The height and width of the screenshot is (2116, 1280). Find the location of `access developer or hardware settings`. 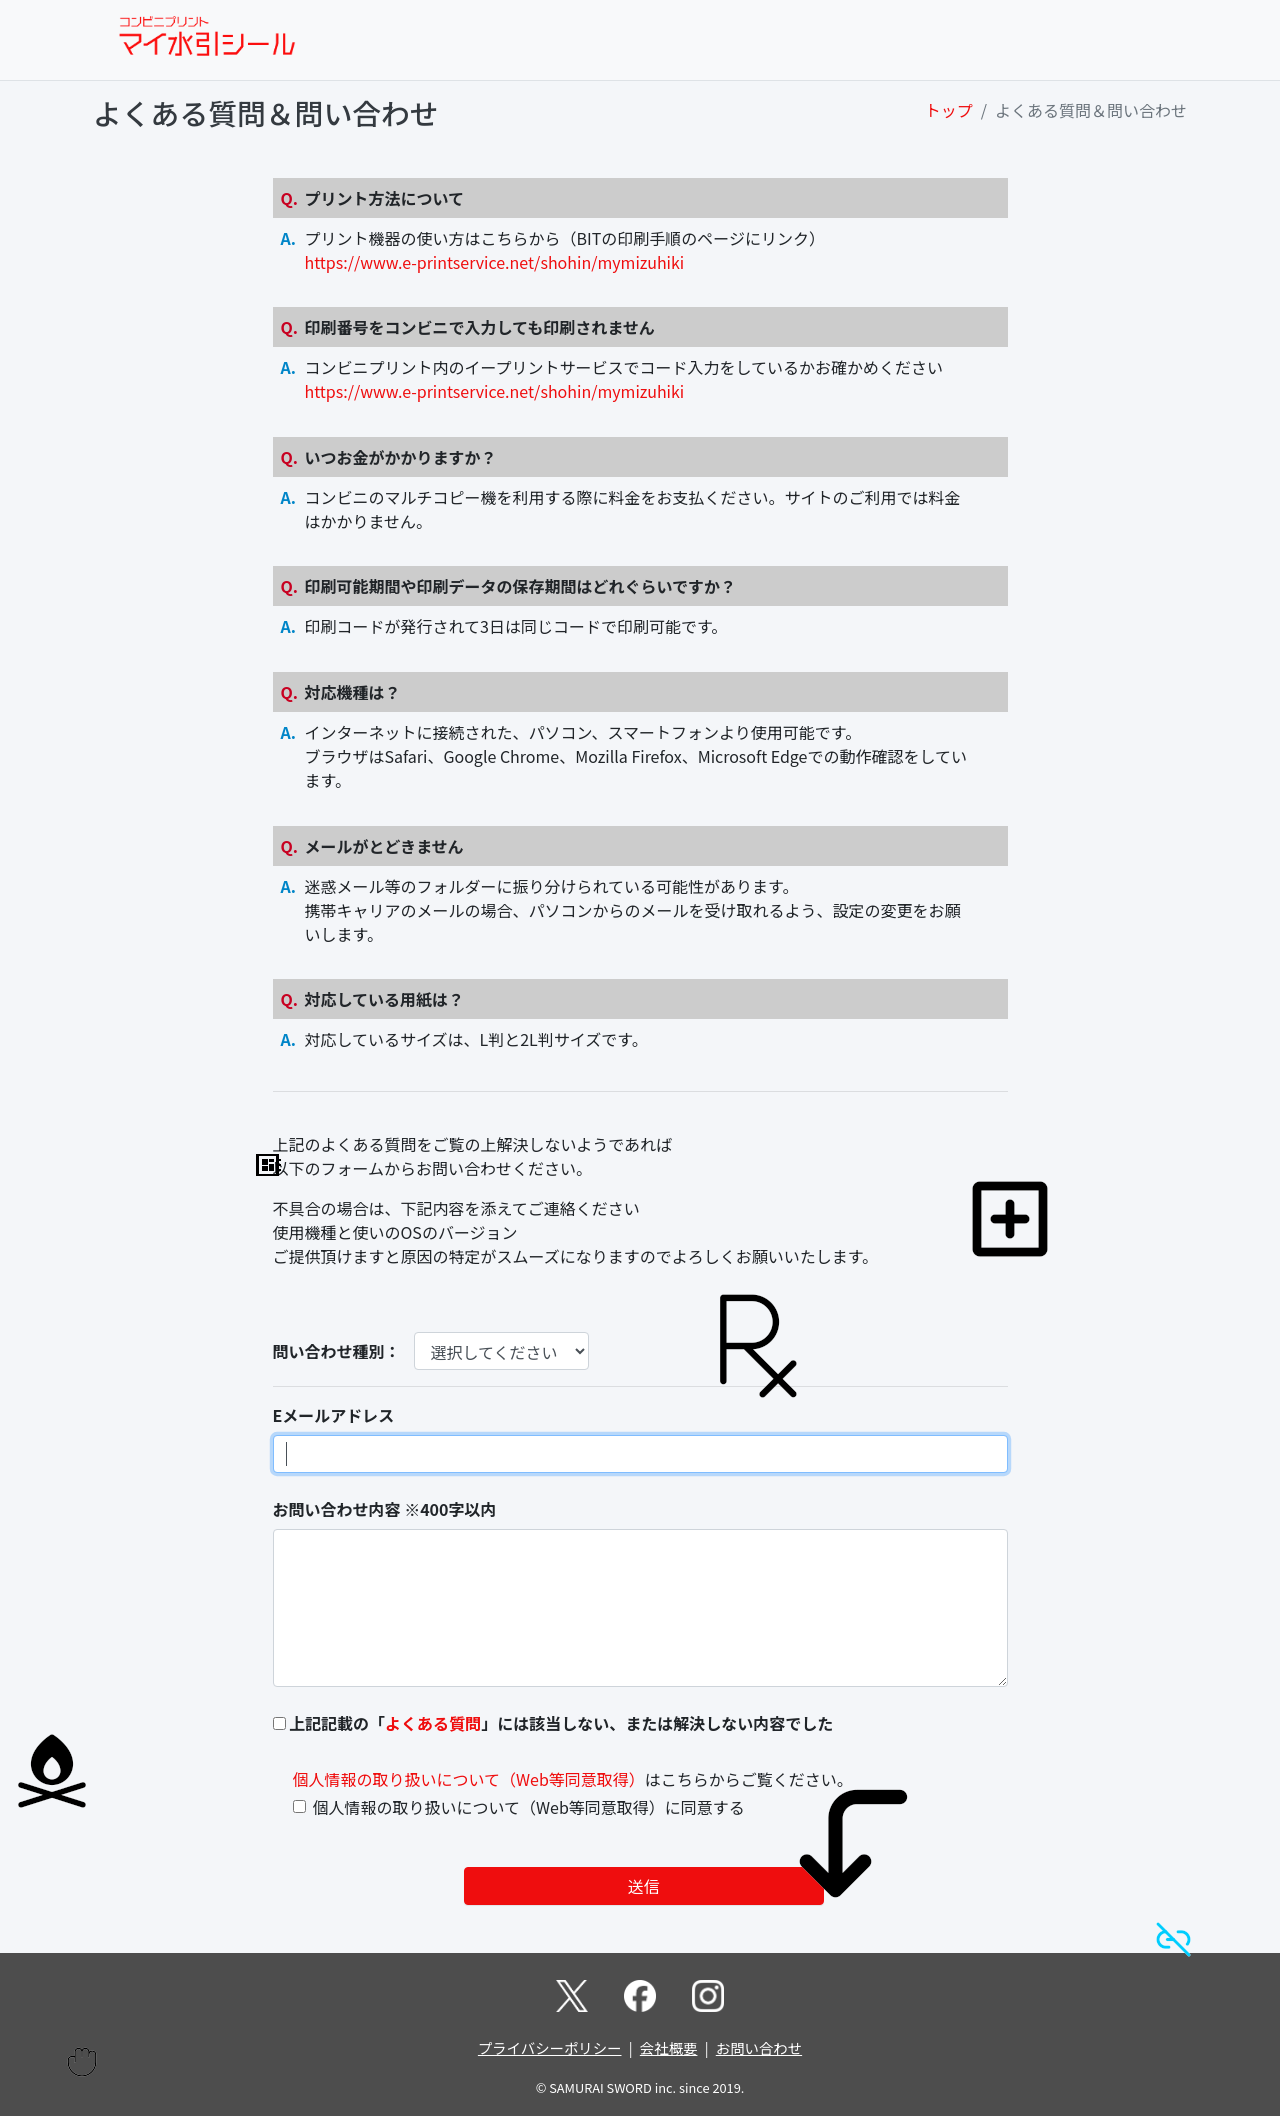

access developer or hardware settings is located at coordinates (269, 1165).